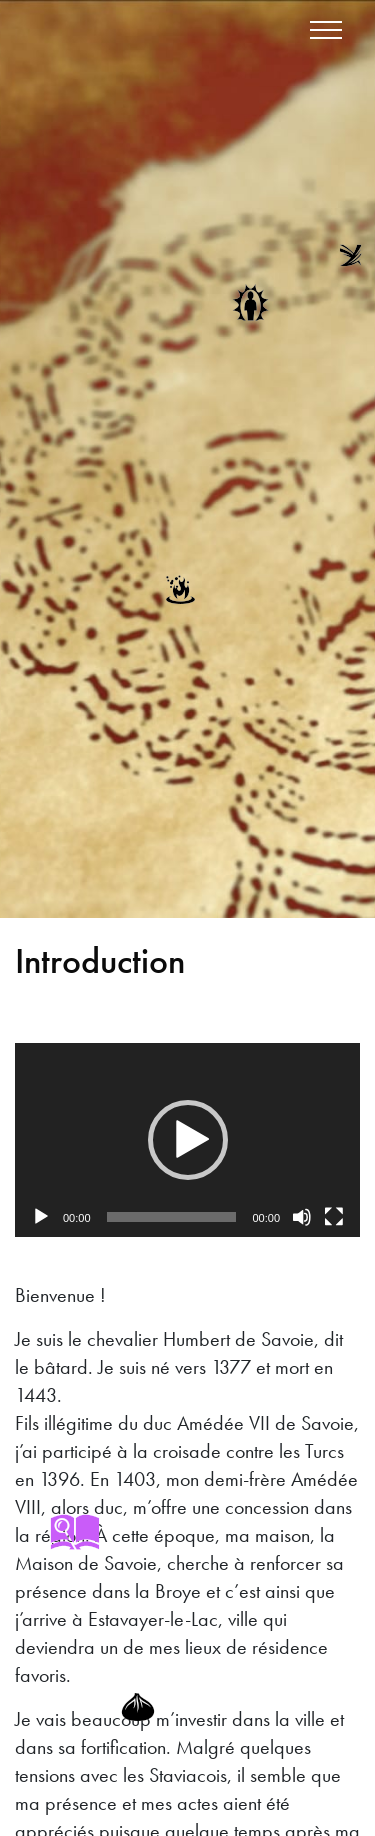 The image size is (375, 1836). What do you see at coordinates (250, 302) in the screenshot?
I see `activate aura or special ability` at bounding box center [250, 302].